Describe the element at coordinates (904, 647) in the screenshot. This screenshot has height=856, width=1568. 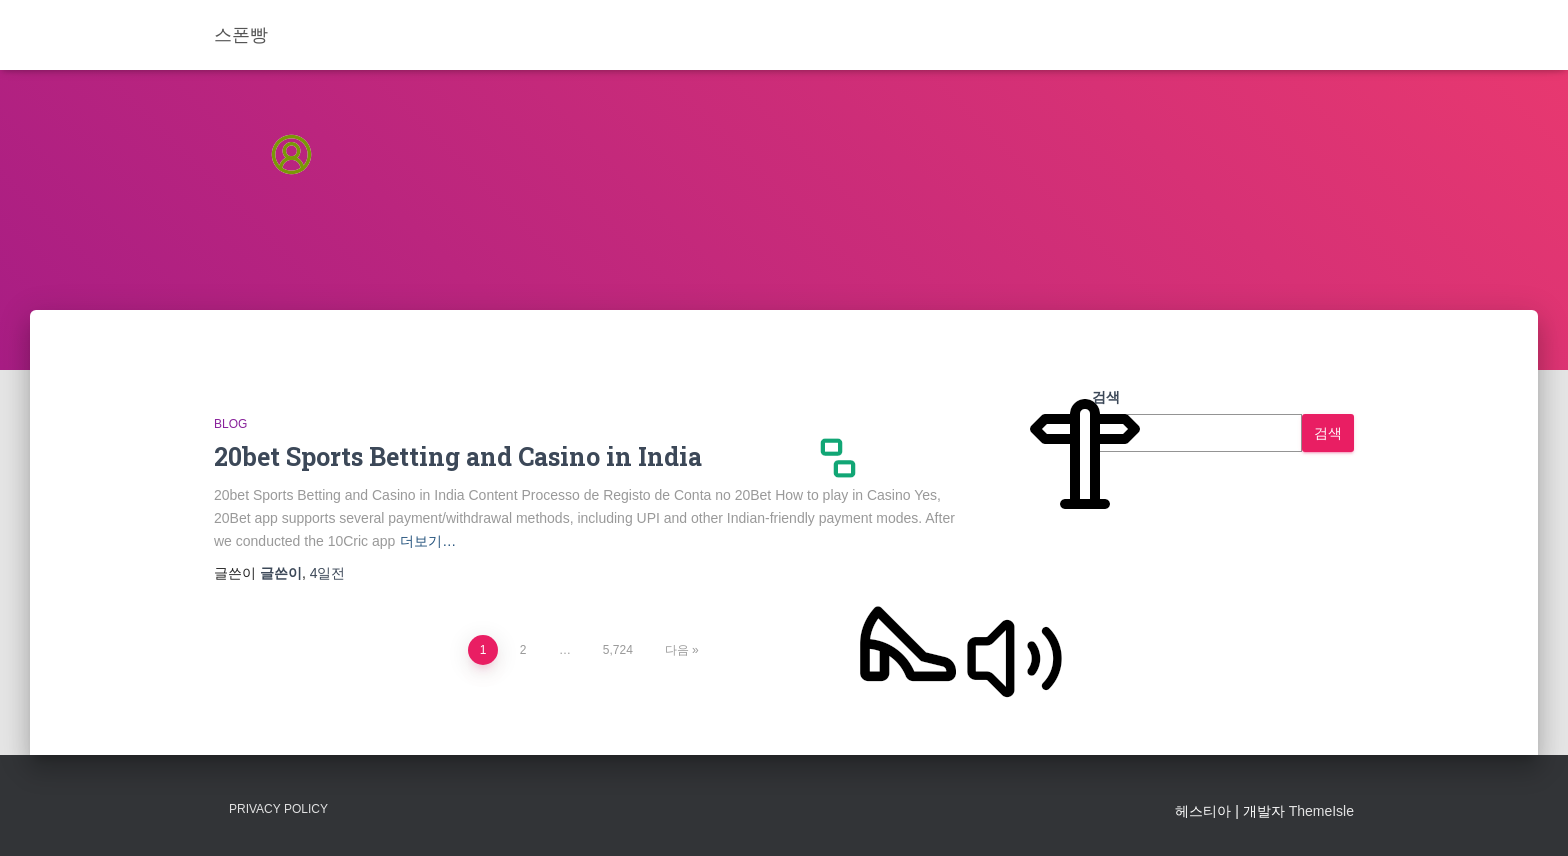
I see `browse women's shoes or footwear` at that location.